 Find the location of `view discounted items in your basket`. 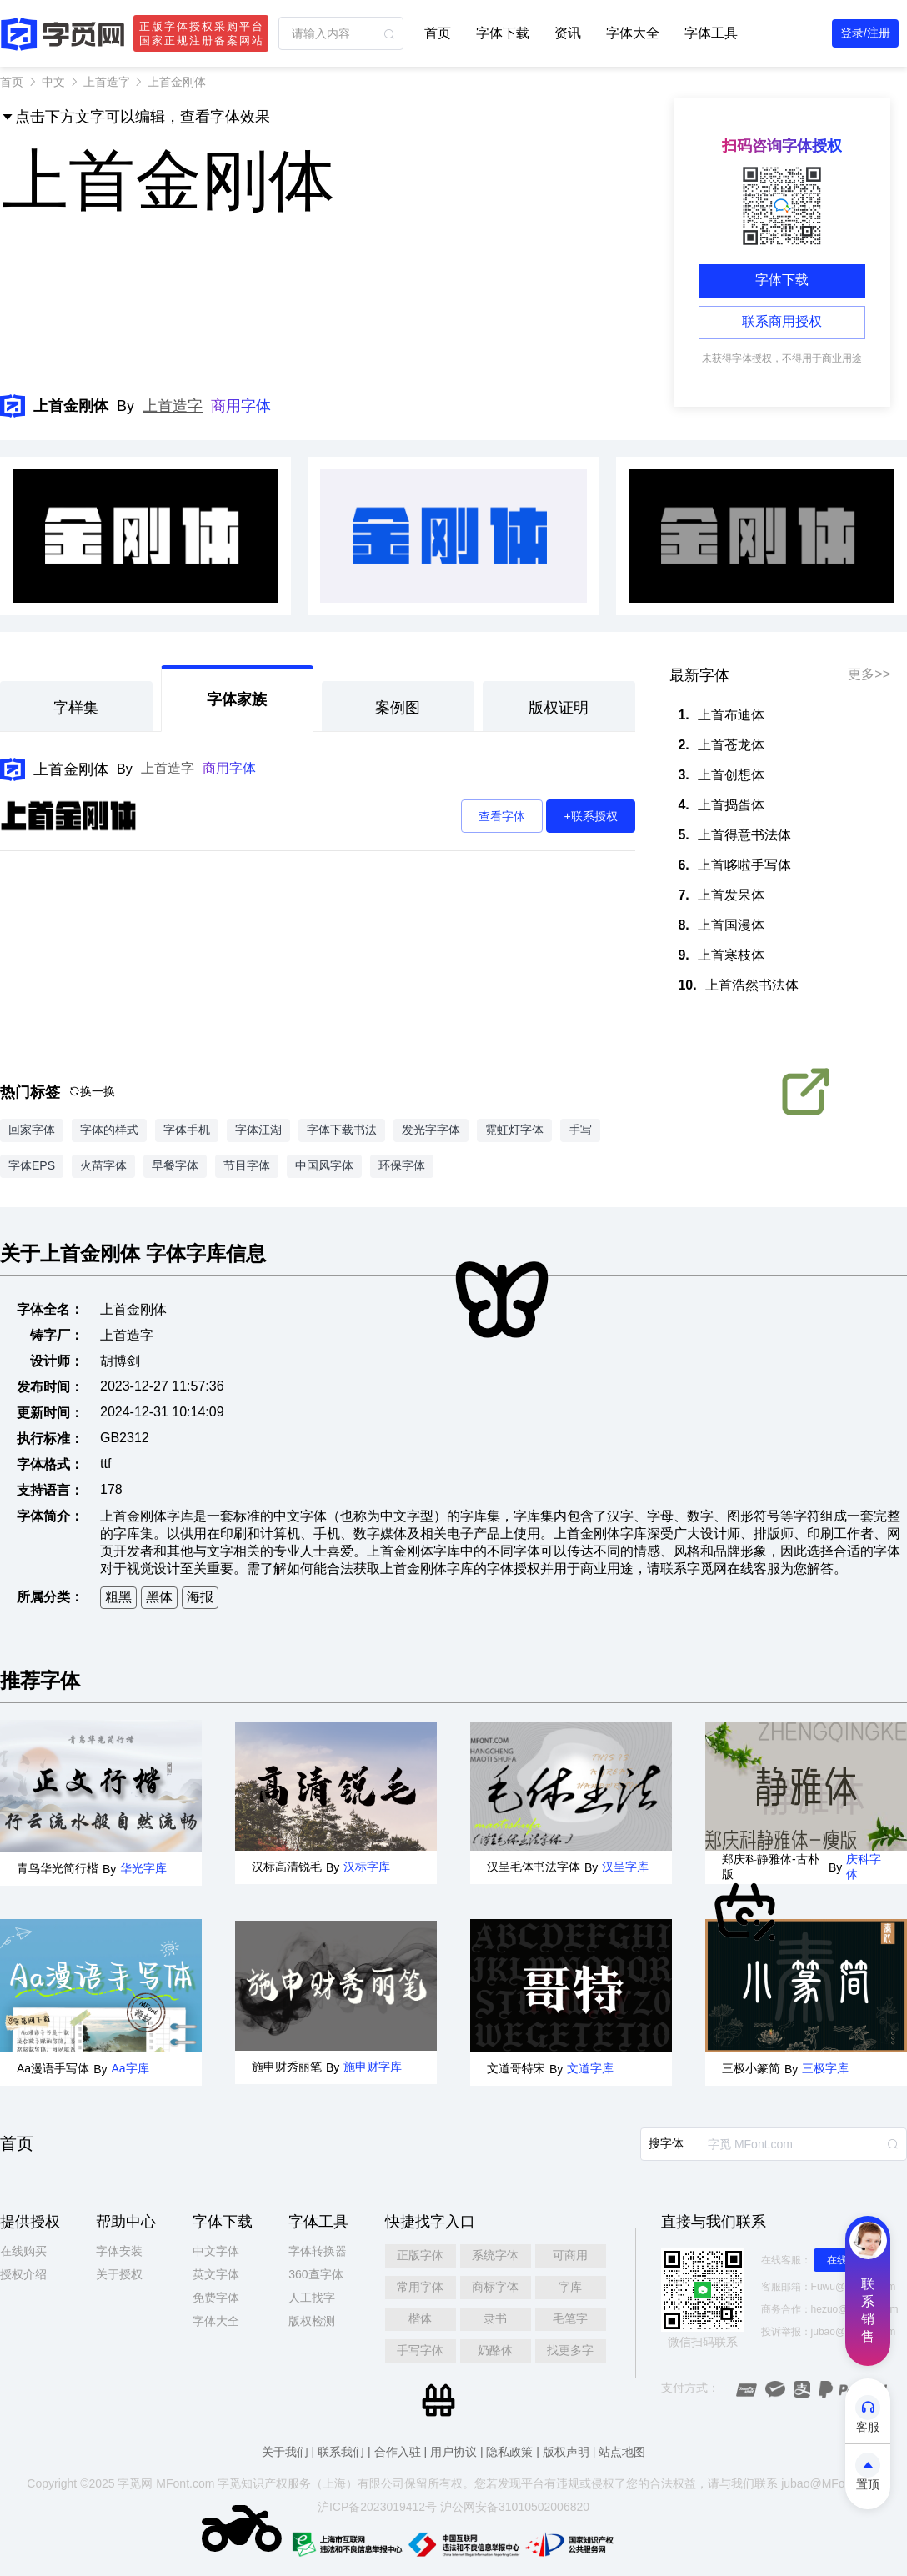

view discounted items in your basket is located at coordinates (744, 1910).